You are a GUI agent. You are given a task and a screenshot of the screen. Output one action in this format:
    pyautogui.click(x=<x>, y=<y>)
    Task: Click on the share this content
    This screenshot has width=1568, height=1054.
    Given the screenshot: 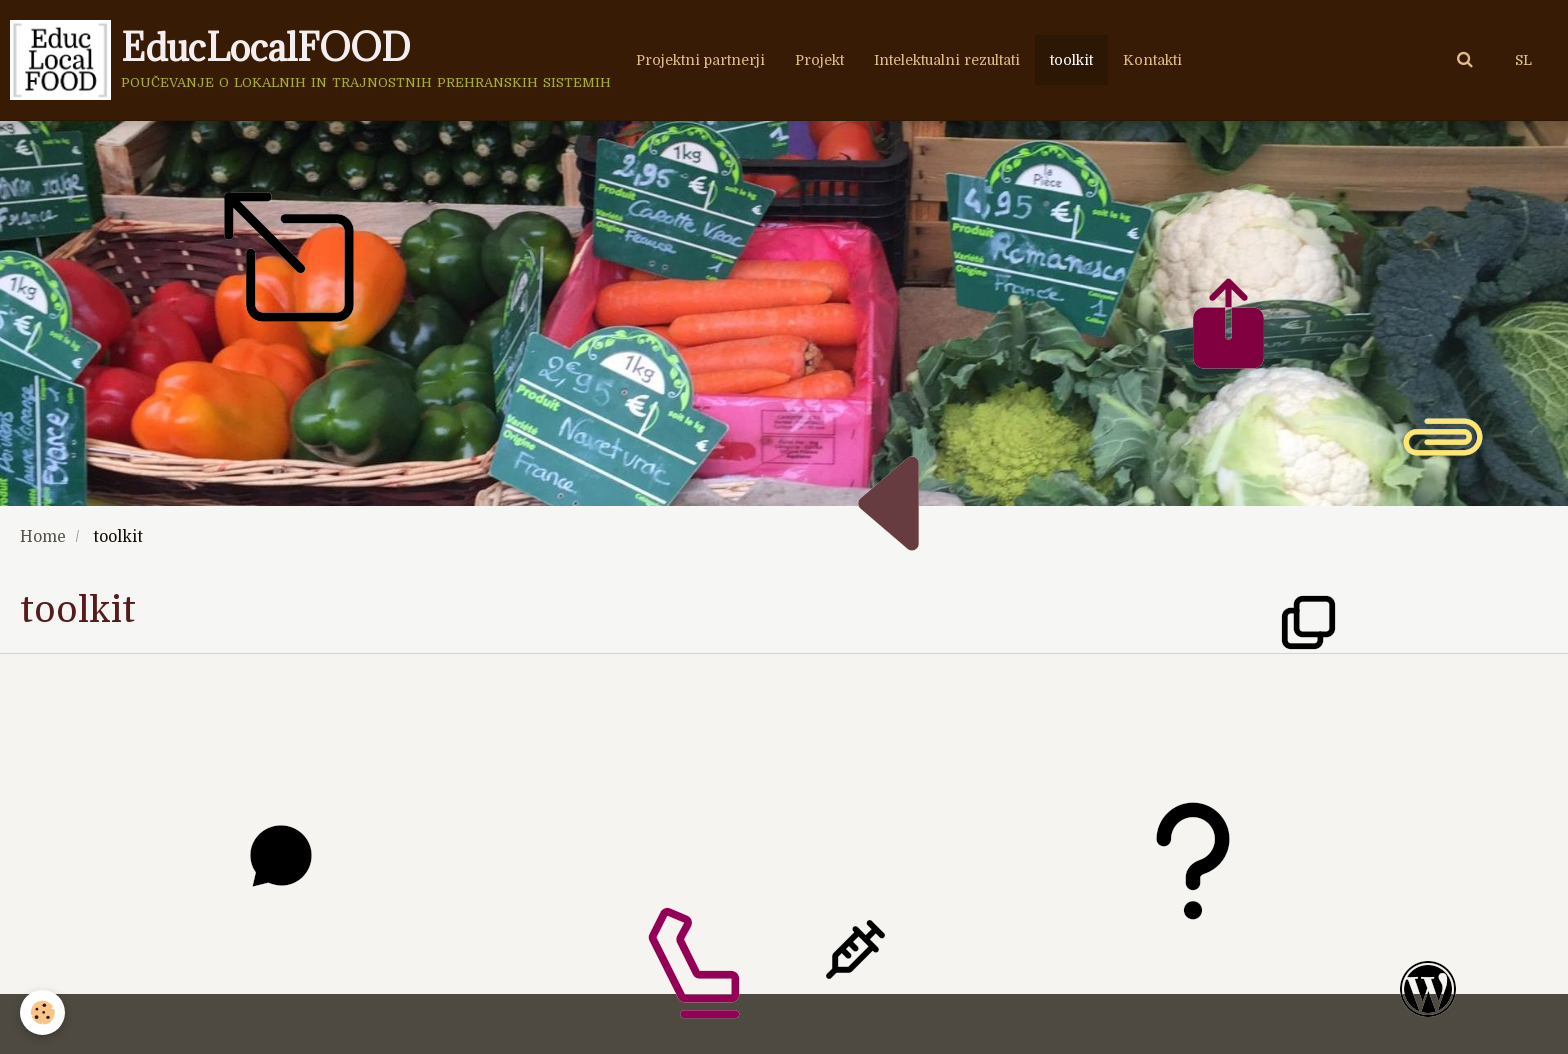 What is the action you would take?
    pyautogui.click(x=1228, y=323)
    